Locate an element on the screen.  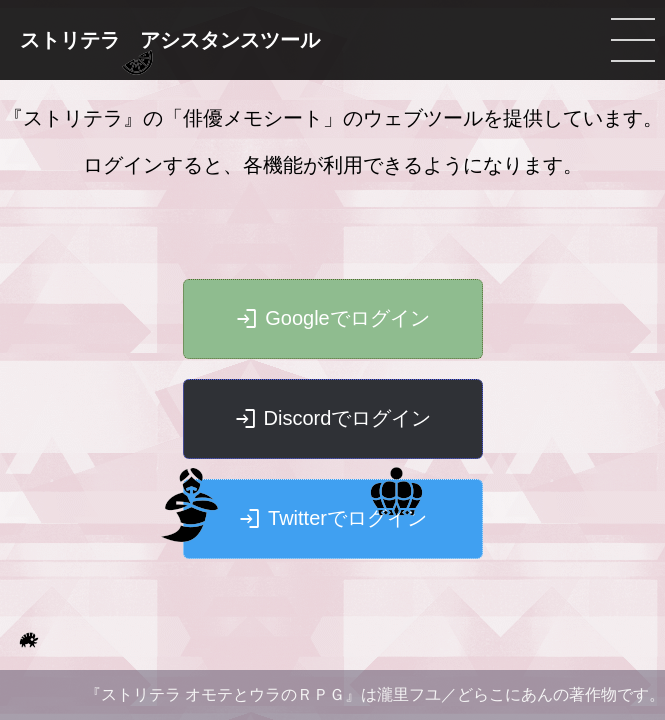
indicates premium or royal status in a game is located at coordinates (396, 491).